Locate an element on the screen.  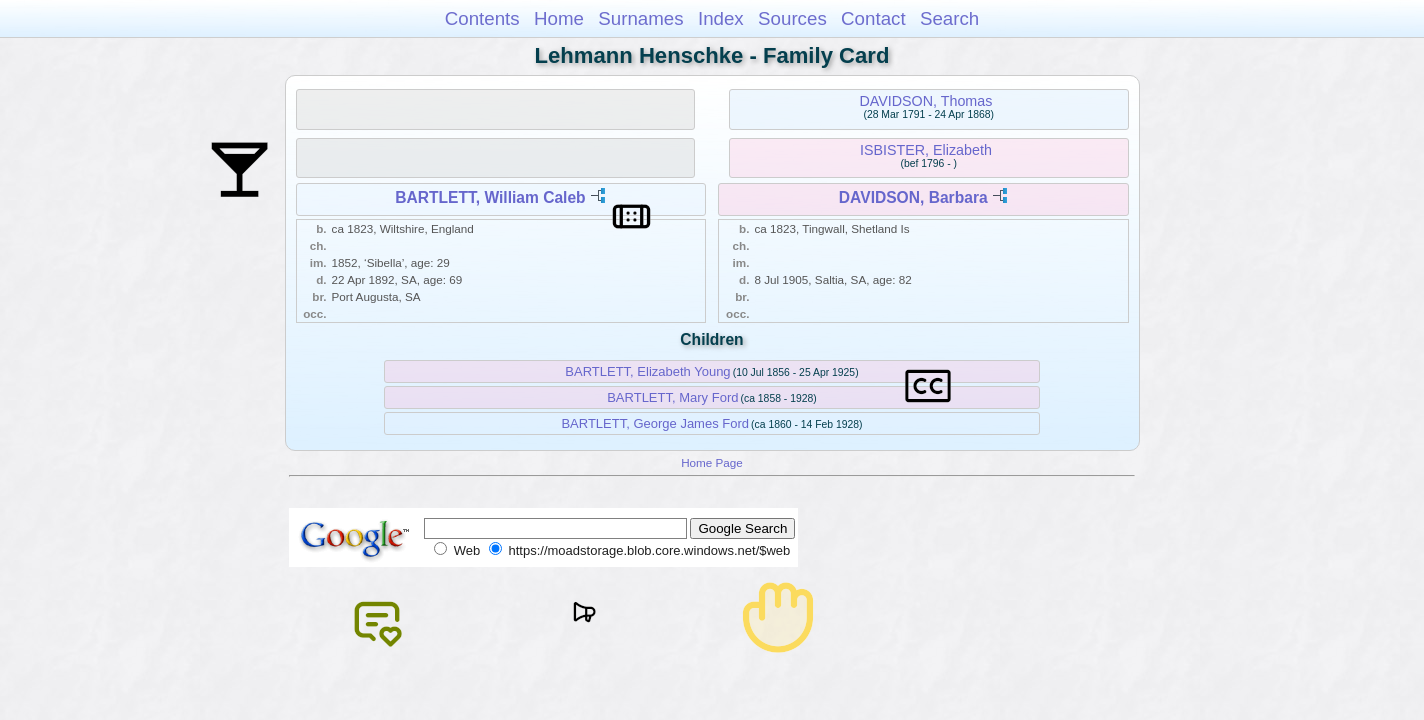
view liked or favorited messages is located at coordinates (377, 622).